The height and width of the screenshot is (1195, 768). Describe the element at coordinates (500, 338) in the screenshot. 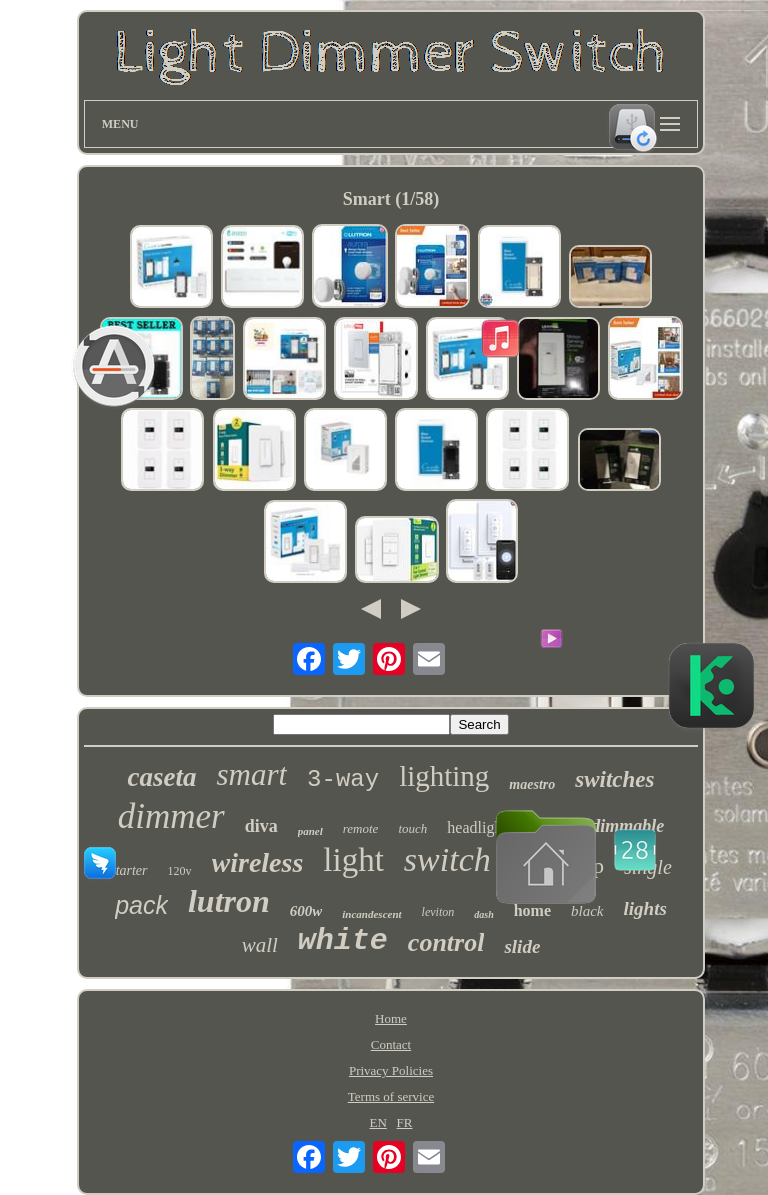

I see `open the music player app` at that location.